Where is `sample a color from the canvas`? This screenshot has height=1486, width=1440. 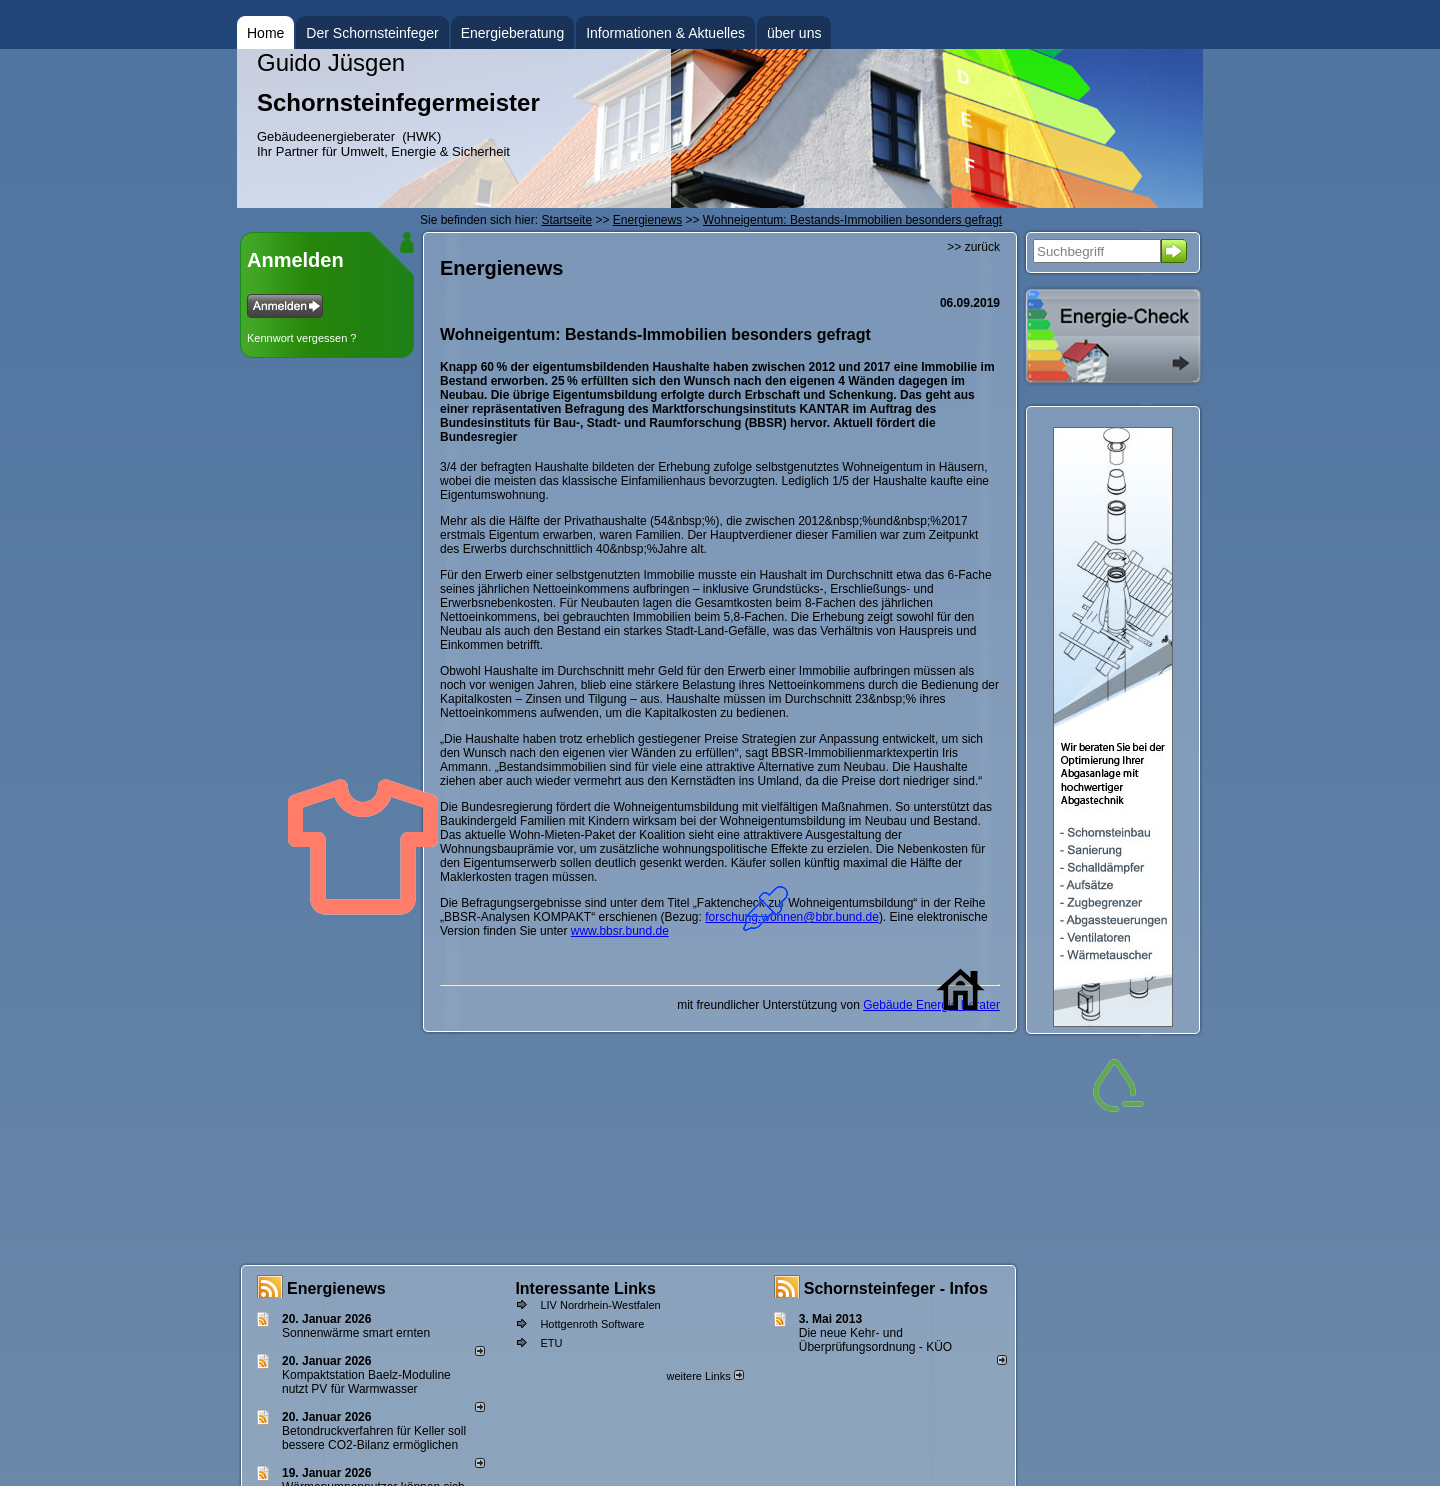
sample a color from the canvas is located at coordinates (765, 908).